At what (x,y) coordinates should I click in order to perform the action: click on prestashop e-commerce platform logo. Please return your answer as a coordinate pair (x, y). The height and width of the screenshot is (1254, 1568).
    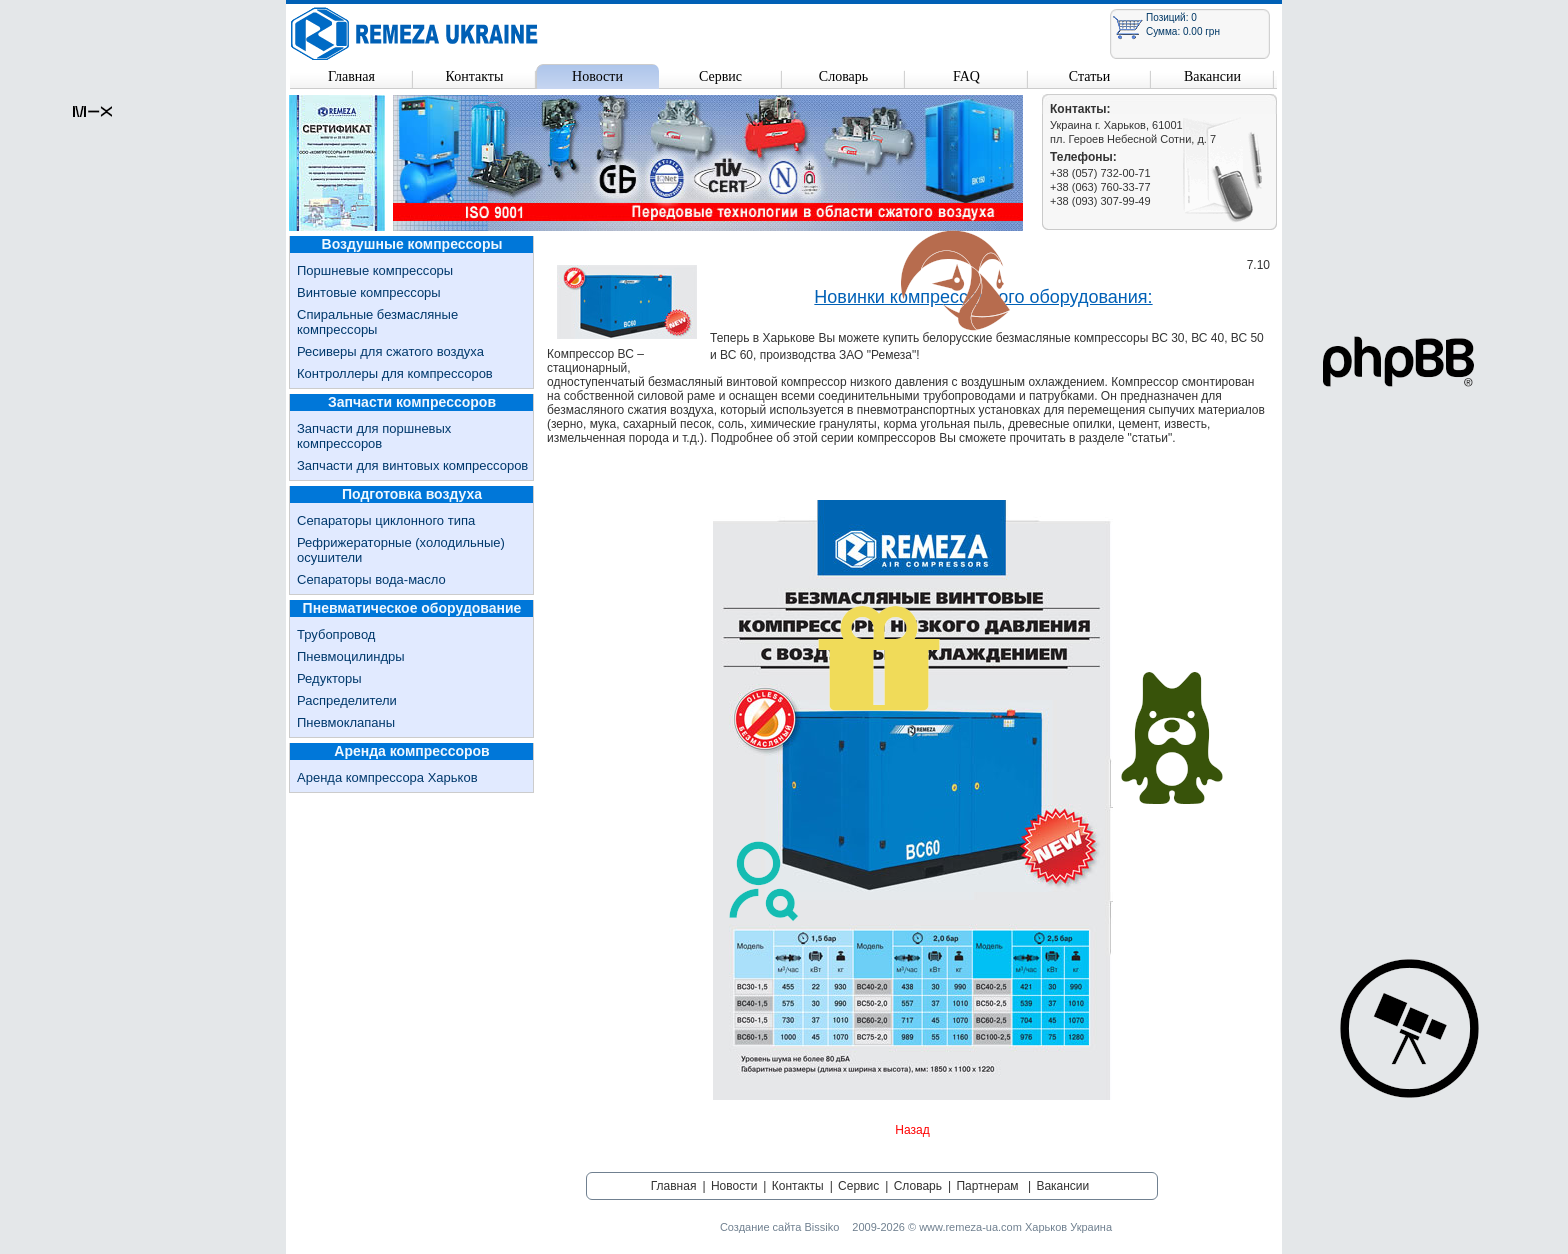
    Looking at the image, I should click on (955, 280).